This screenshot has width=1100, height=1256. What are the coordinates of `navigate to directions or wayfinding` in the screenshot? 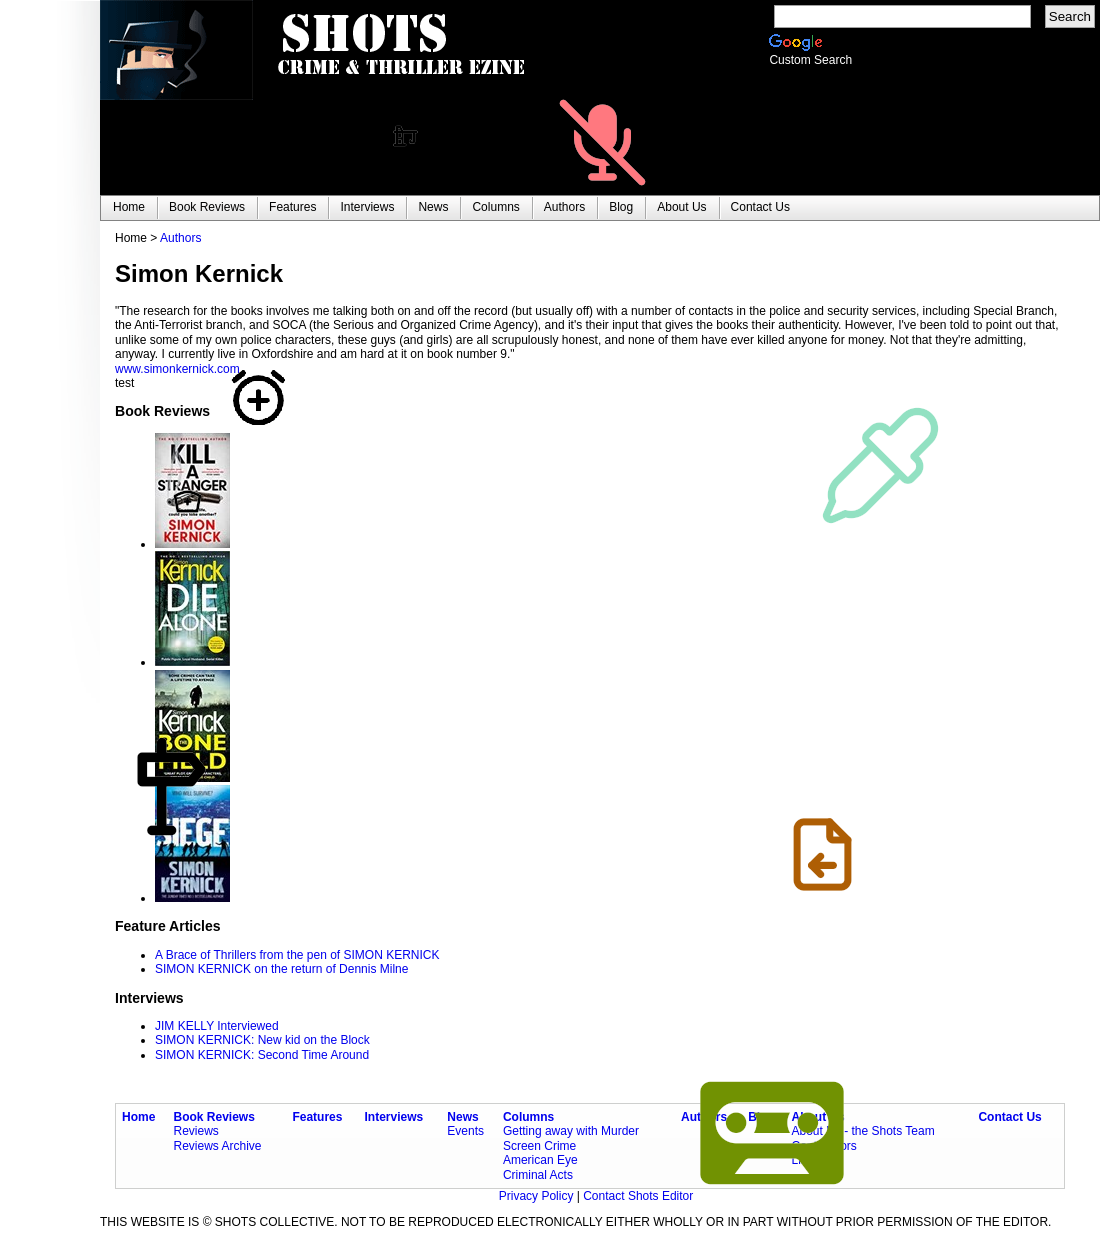 It's located at (171, 786).